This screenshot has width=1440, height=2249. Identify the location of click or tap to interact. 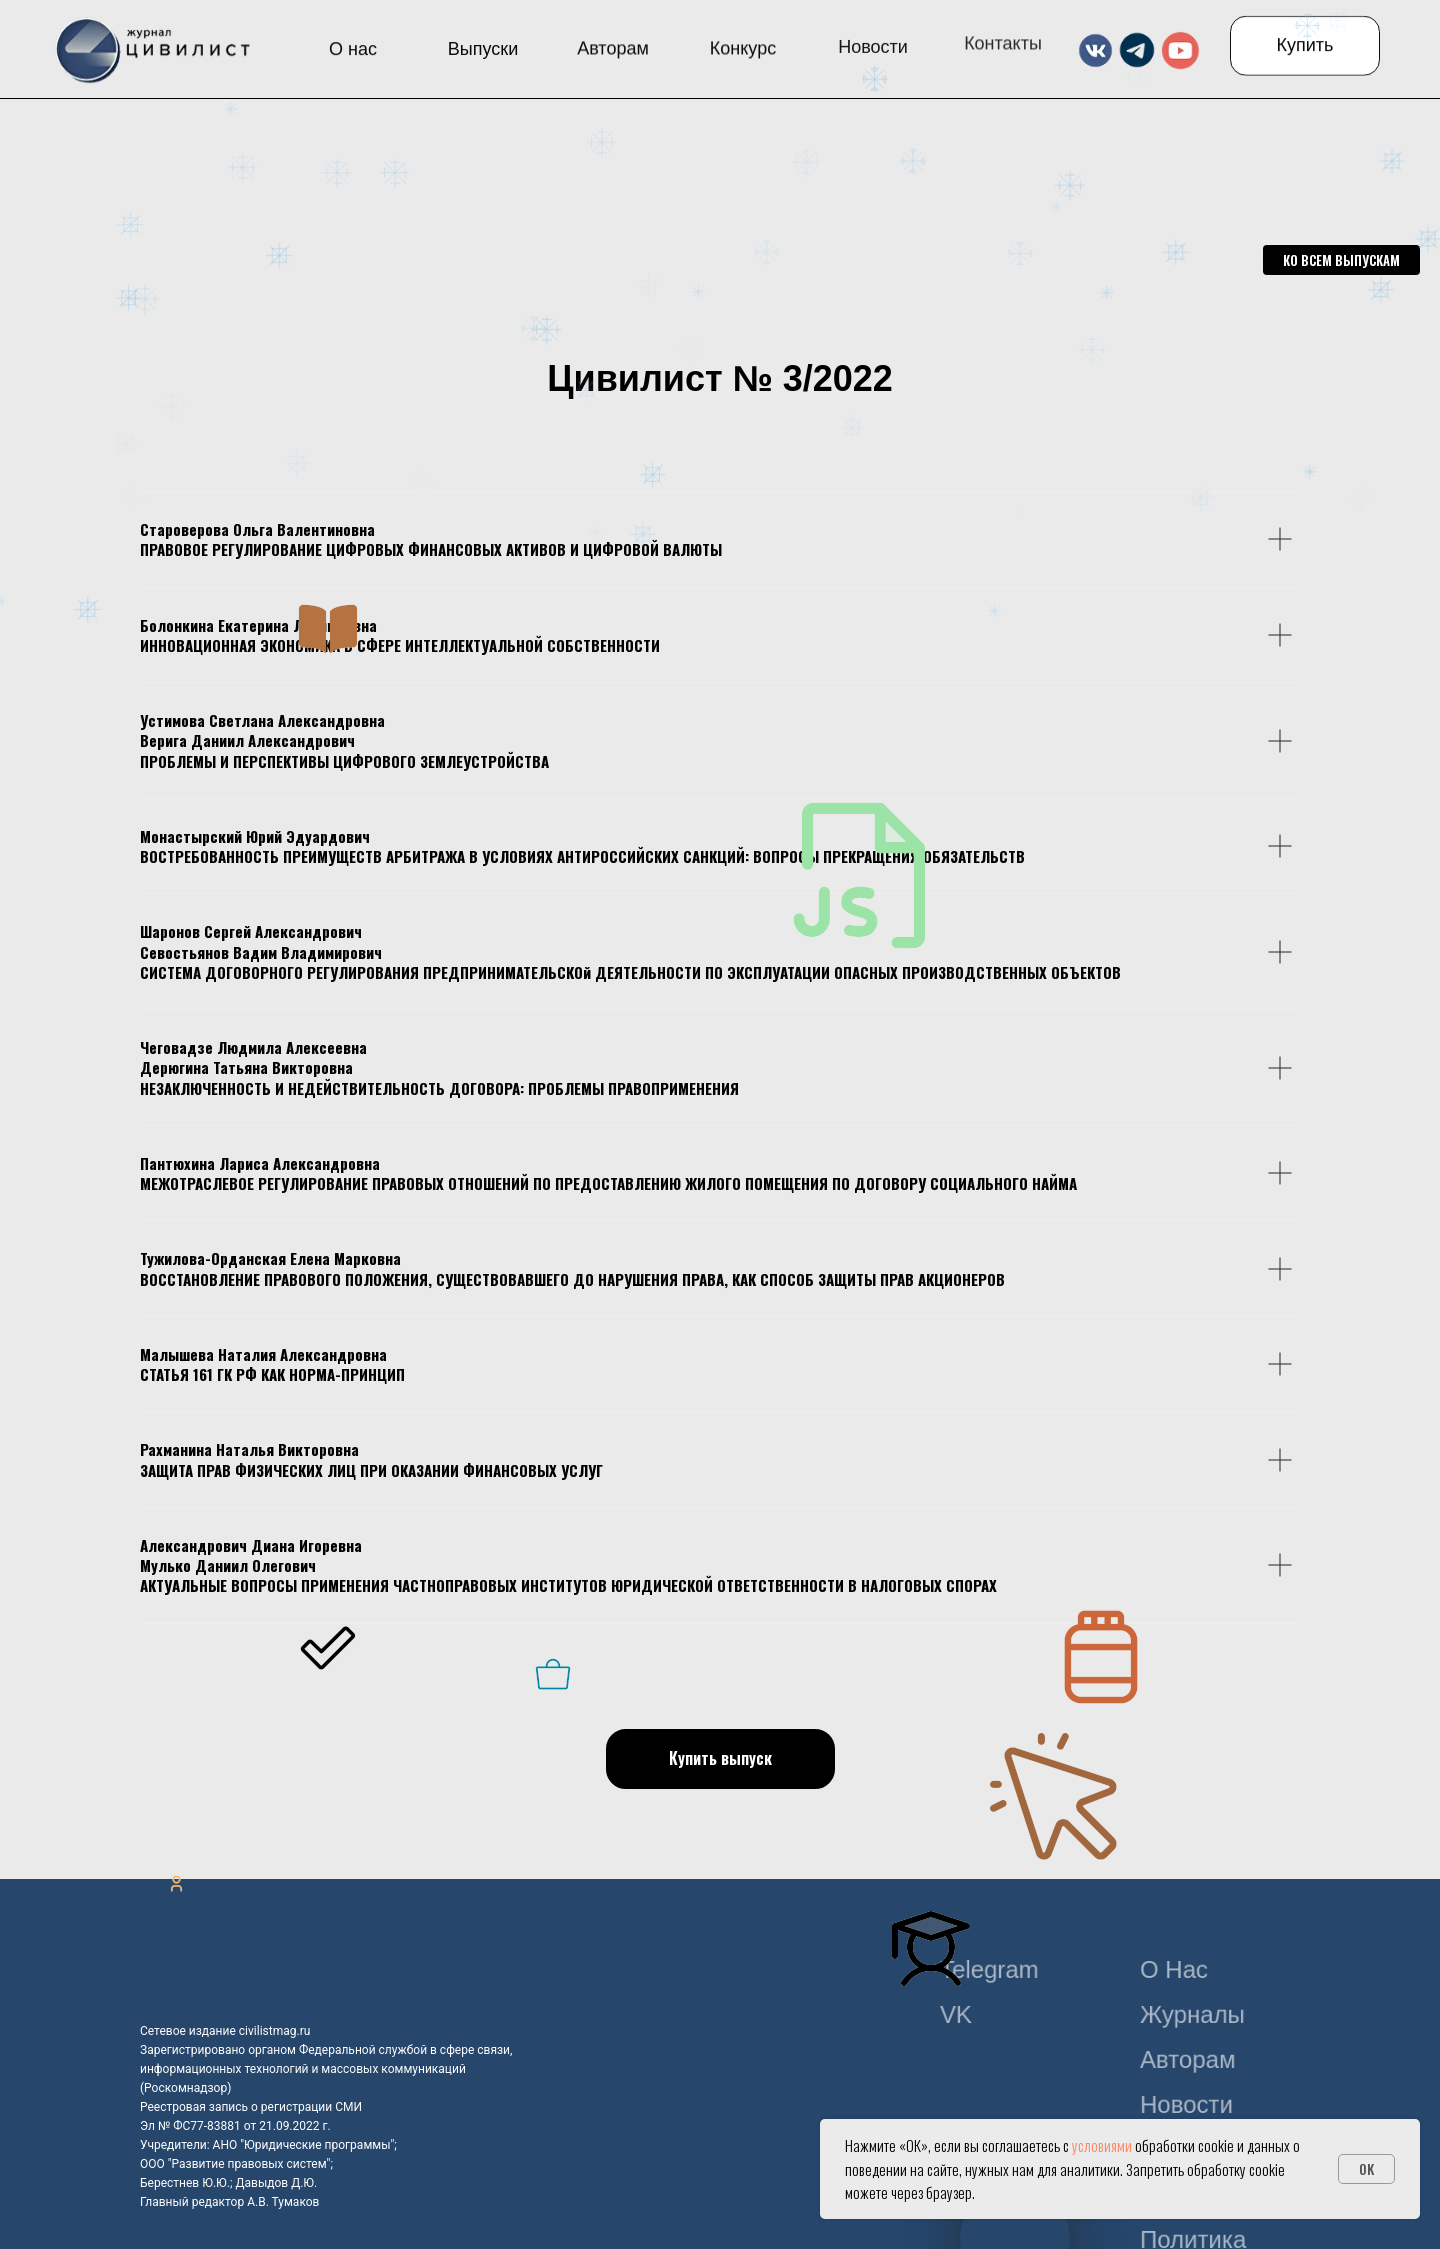
(1060, 1803).